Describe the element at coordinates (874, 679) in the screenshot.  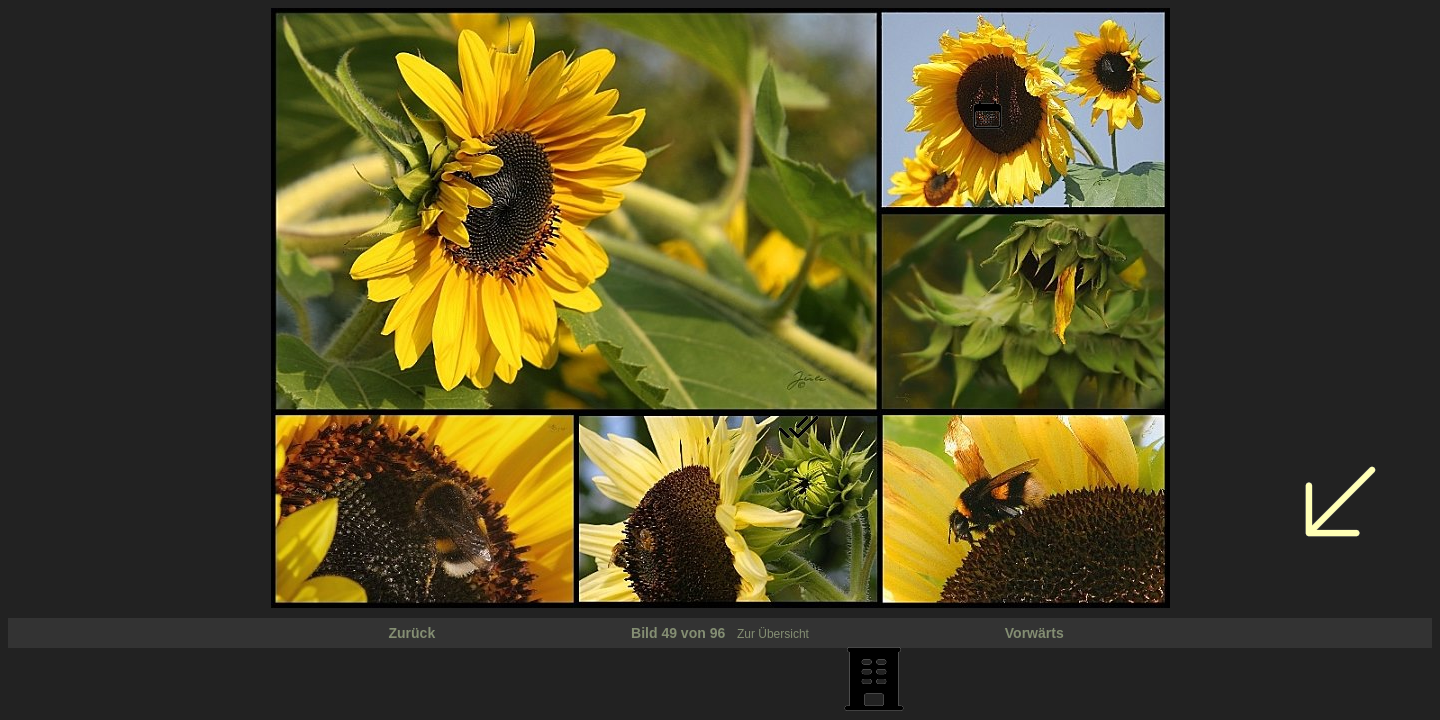
I see `view office or workplace information` at that location.